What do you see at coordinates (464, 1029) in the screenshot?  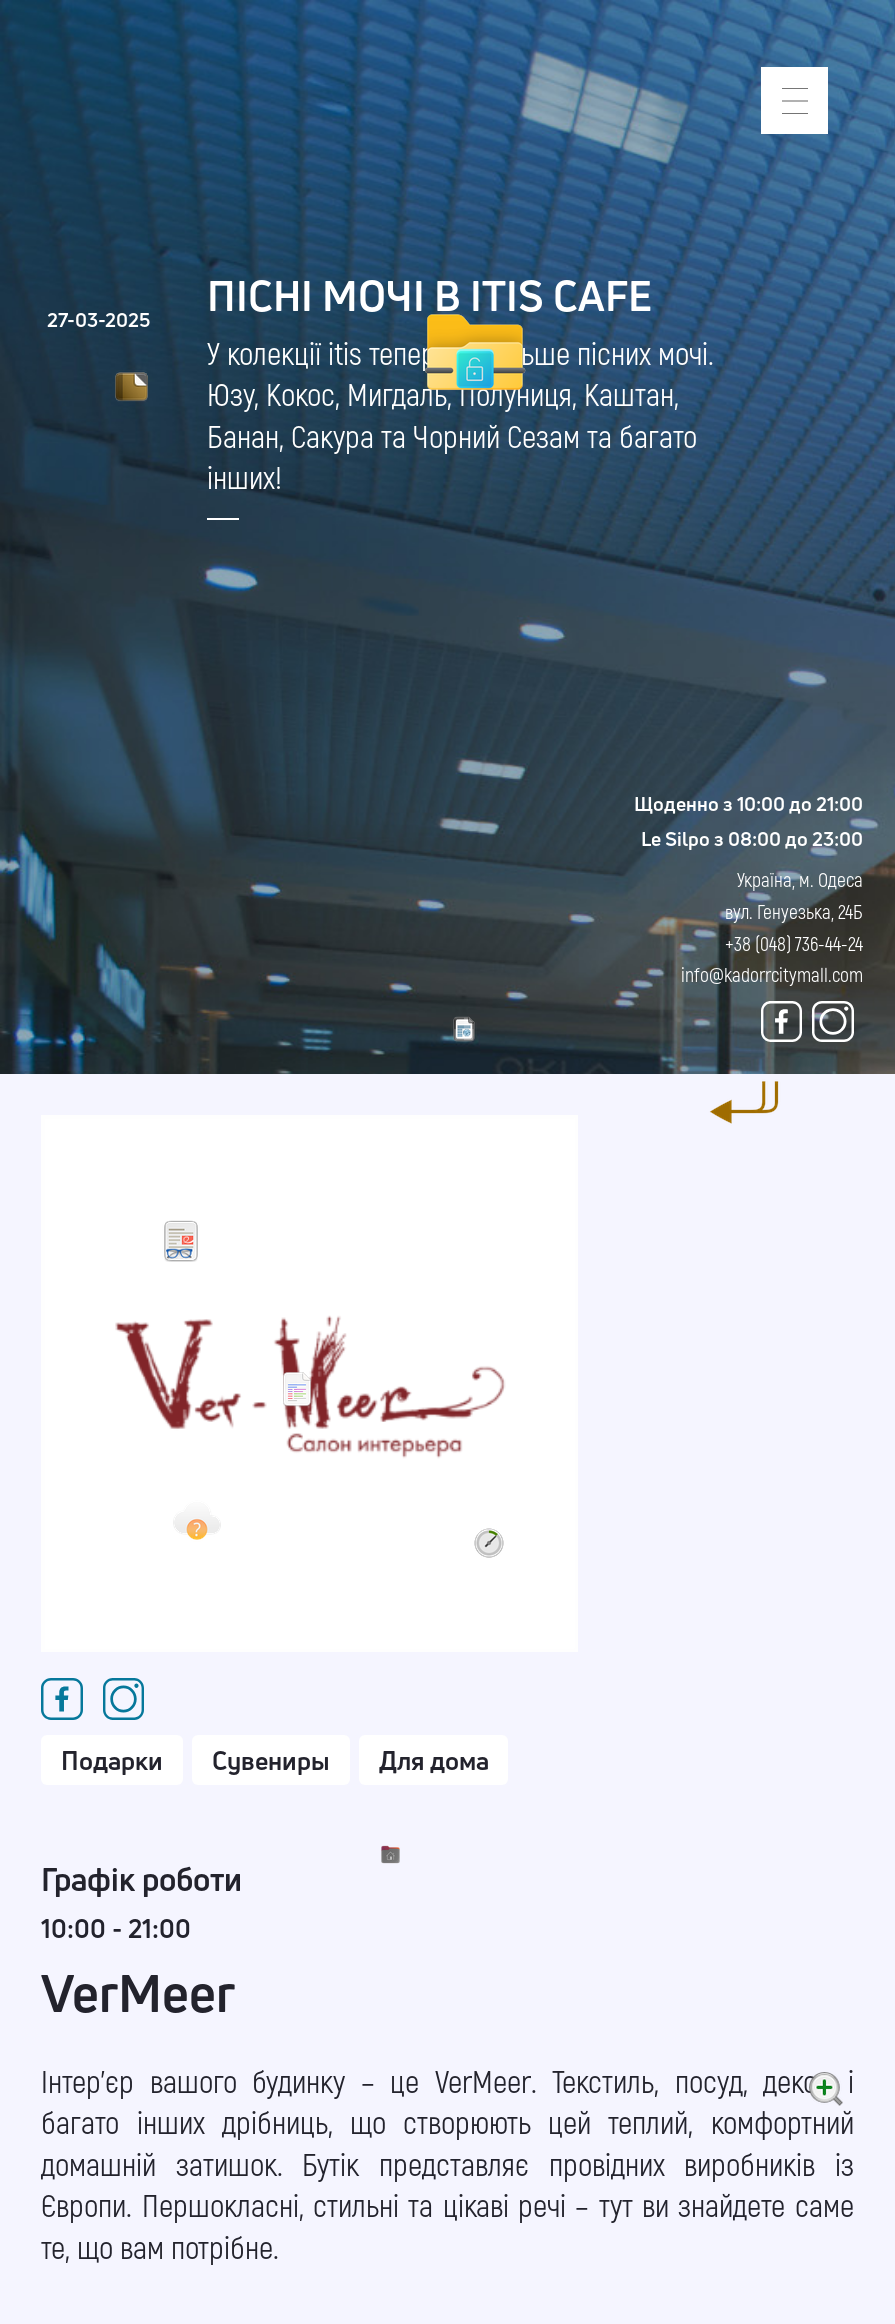 I see `open a web document file` at bounding box center [464, 1029].